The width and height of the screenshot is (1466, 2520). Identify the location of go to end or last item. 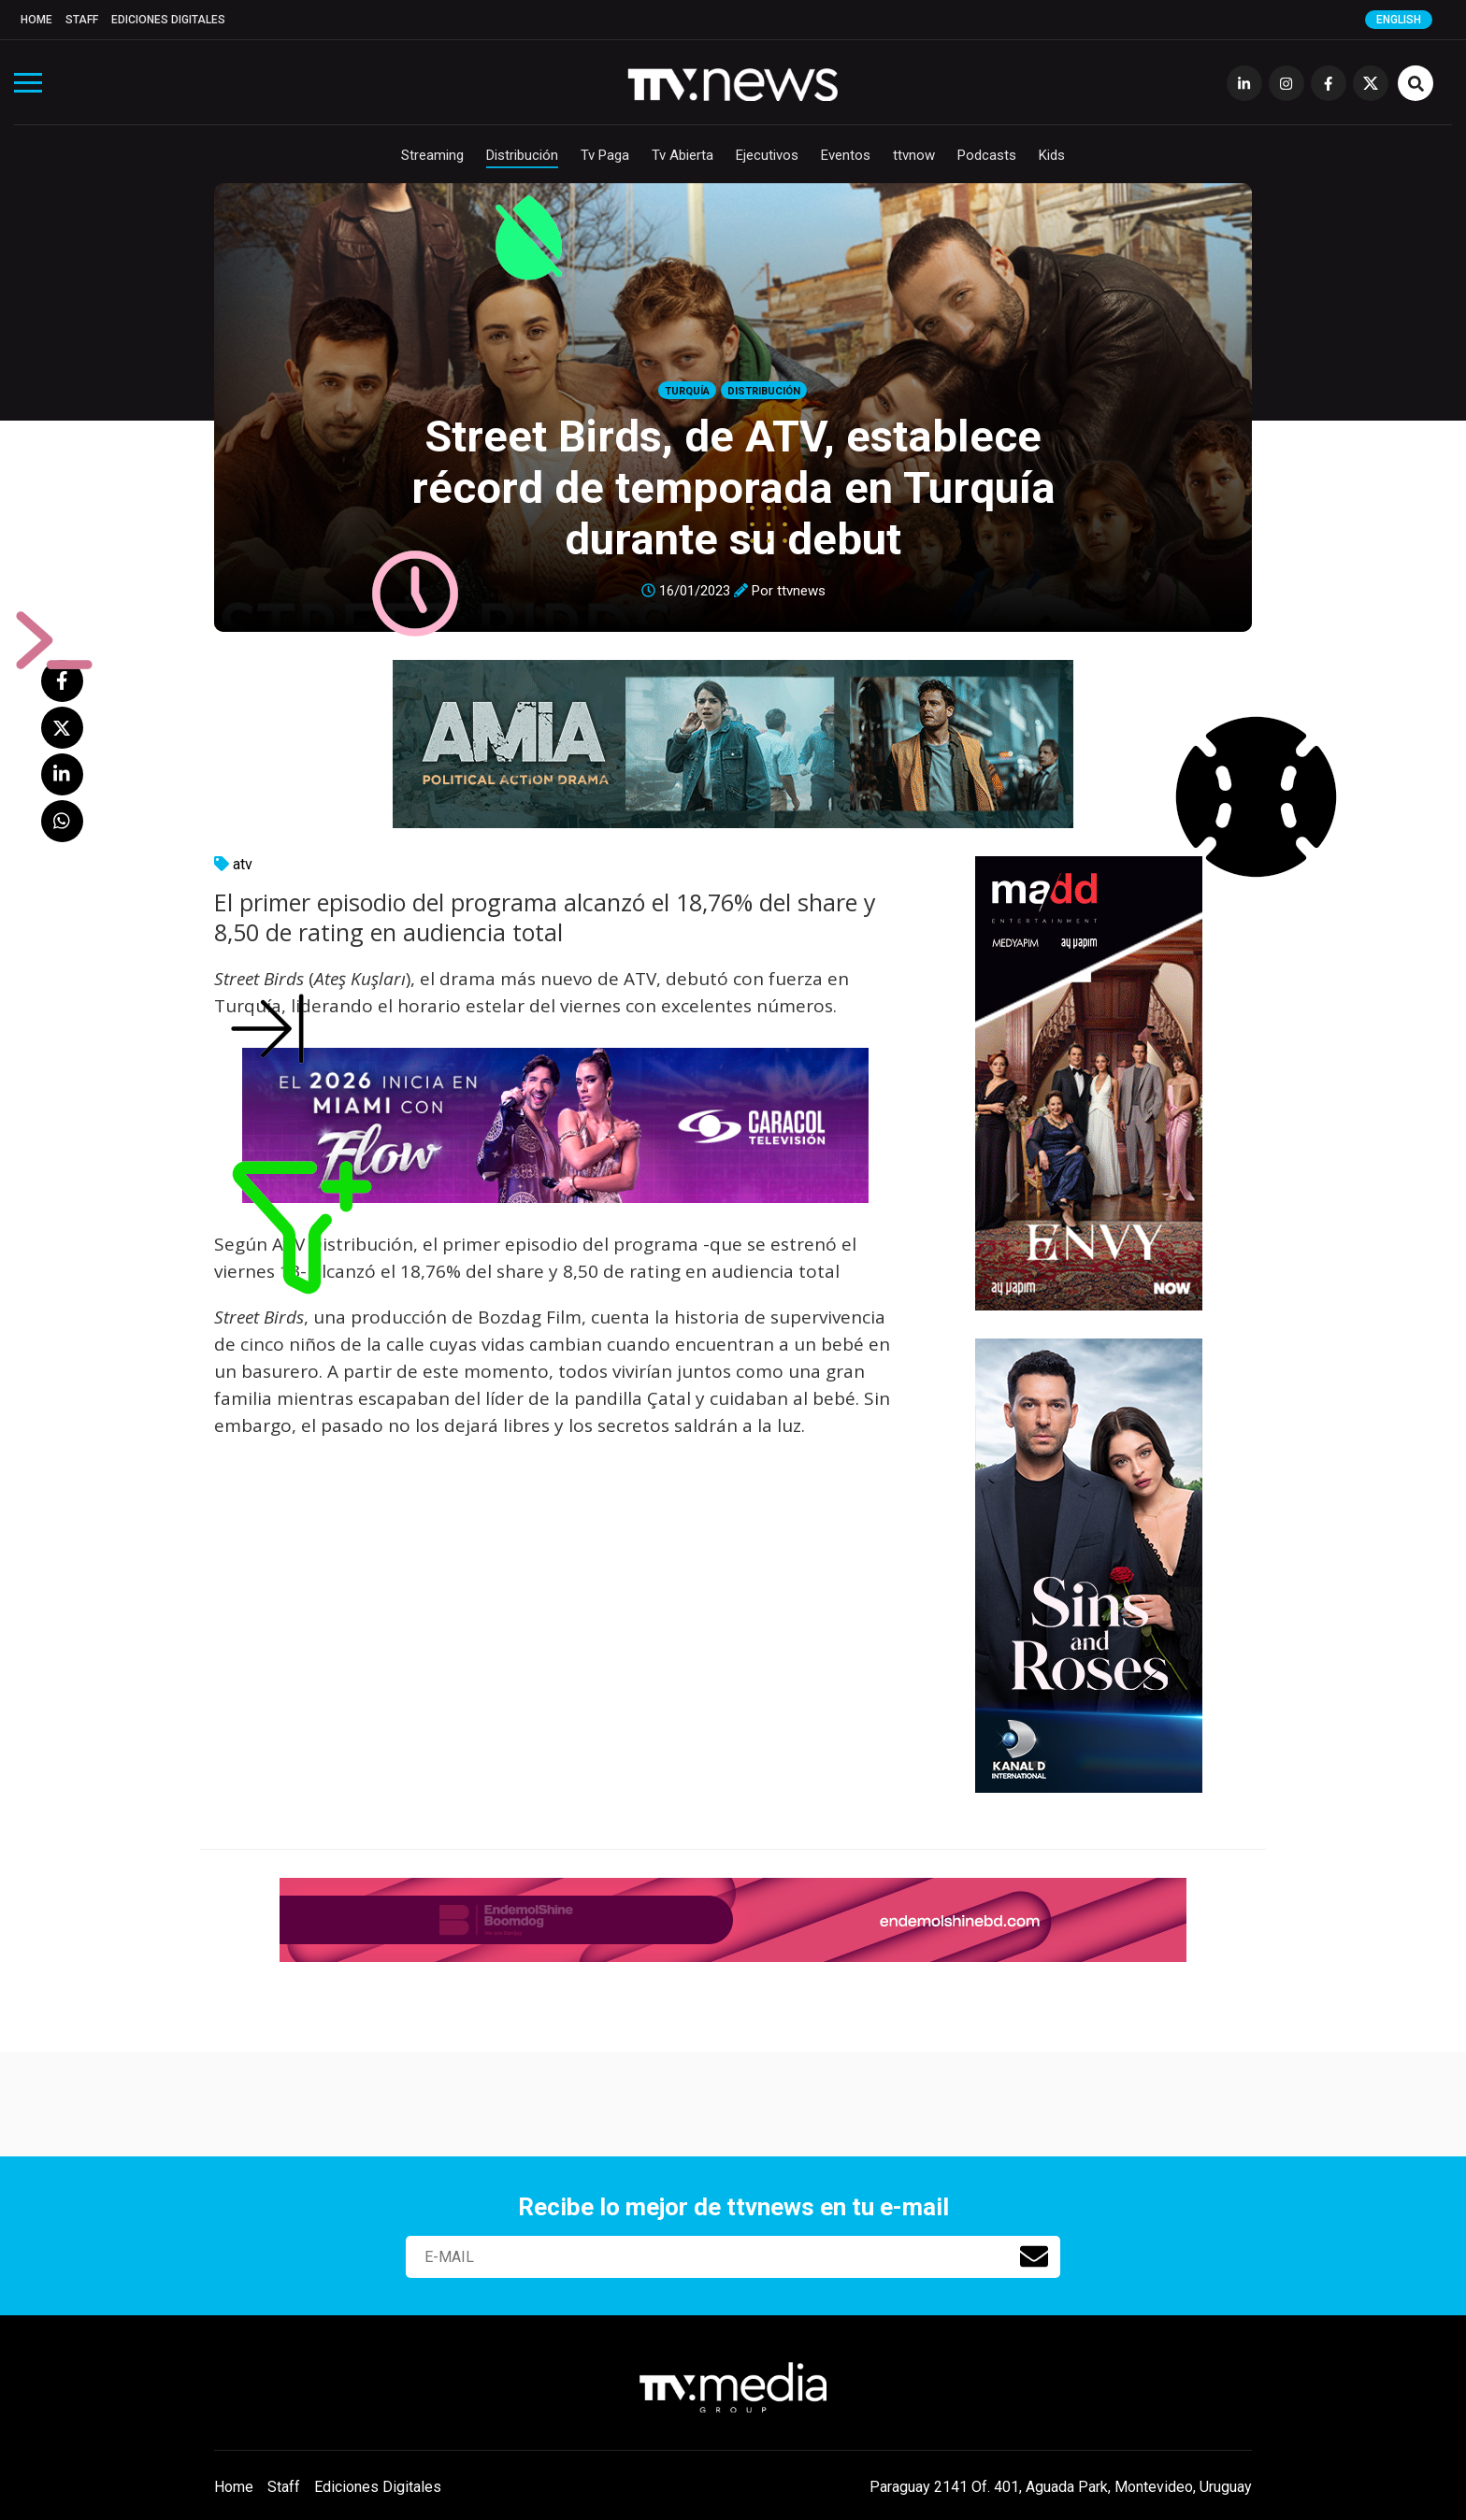
(268, 1028).